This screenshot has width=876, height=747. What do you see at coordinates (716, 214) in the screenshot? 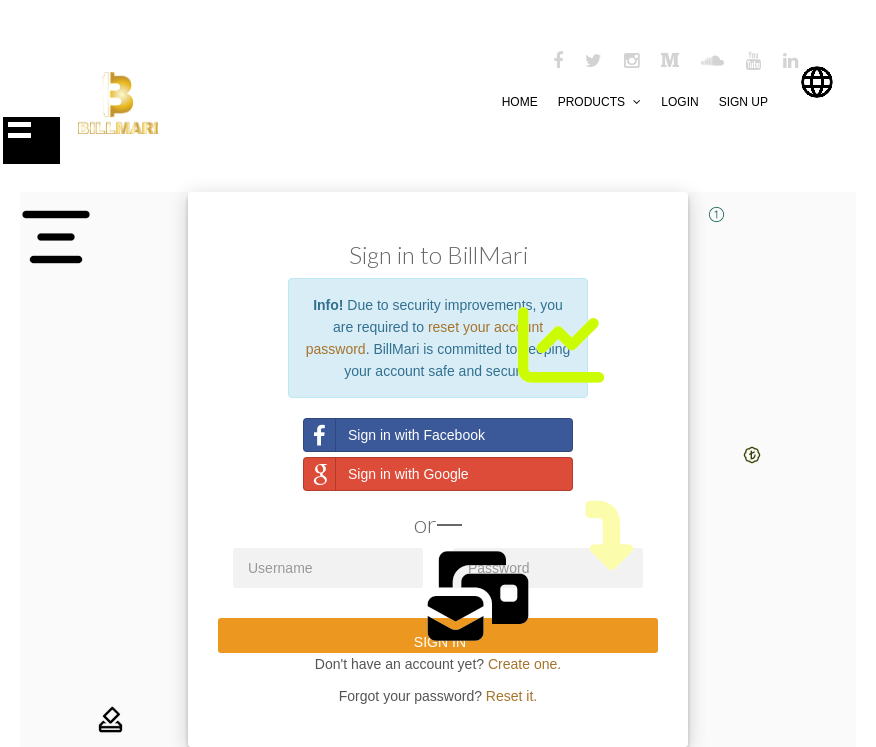
I see `indicates the first step in a process or sequence` at bounding box center [716, 214].